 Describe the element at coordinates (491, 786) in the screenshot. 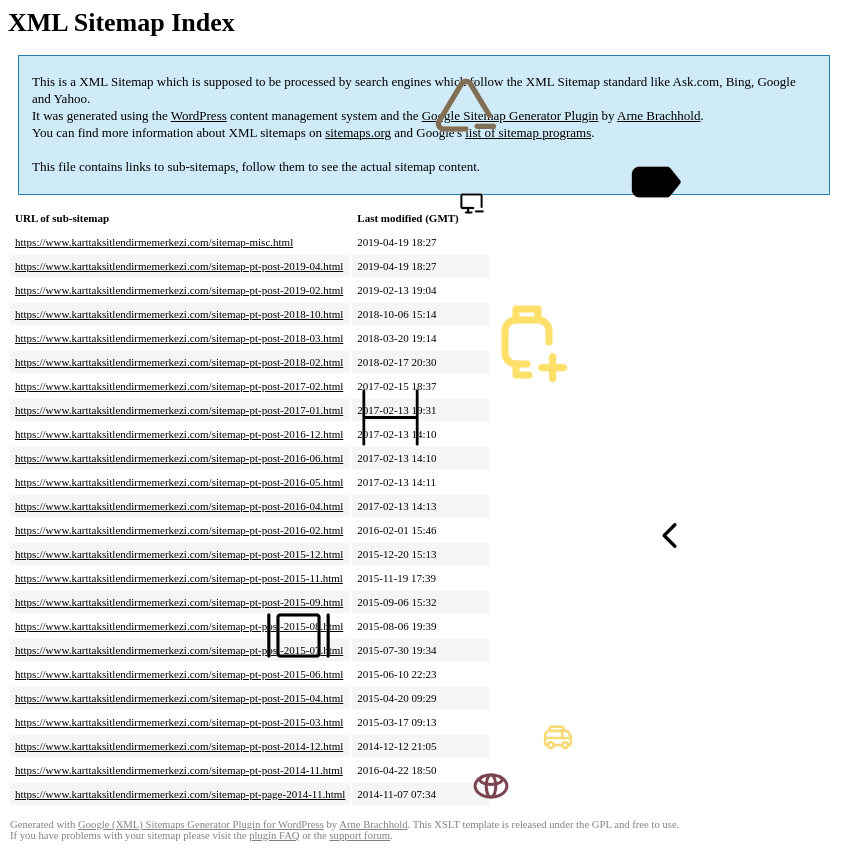

I see `Toyota brand logo` at that location.